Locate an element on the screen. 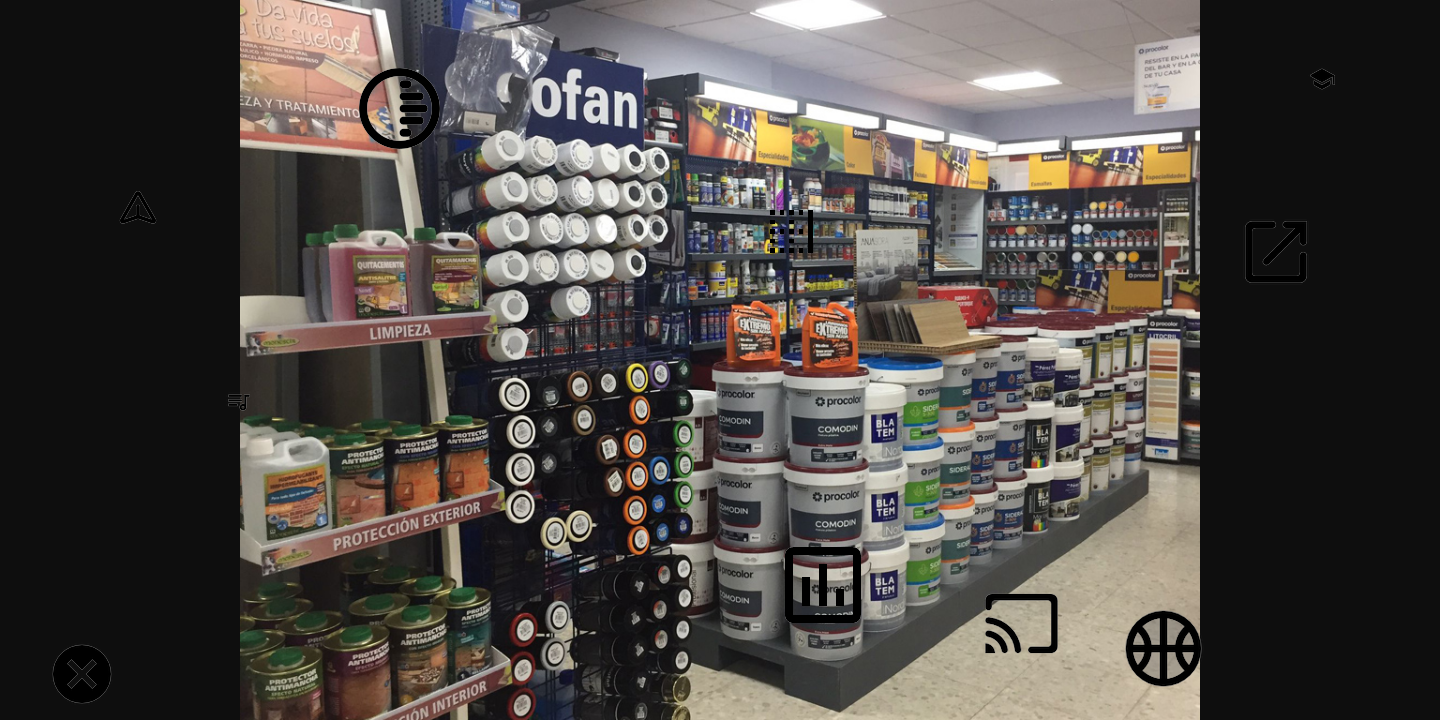 The height and width of the screenshot is (720, 1440). insert a chart or graph into the document is located at coordinates (823, 585).